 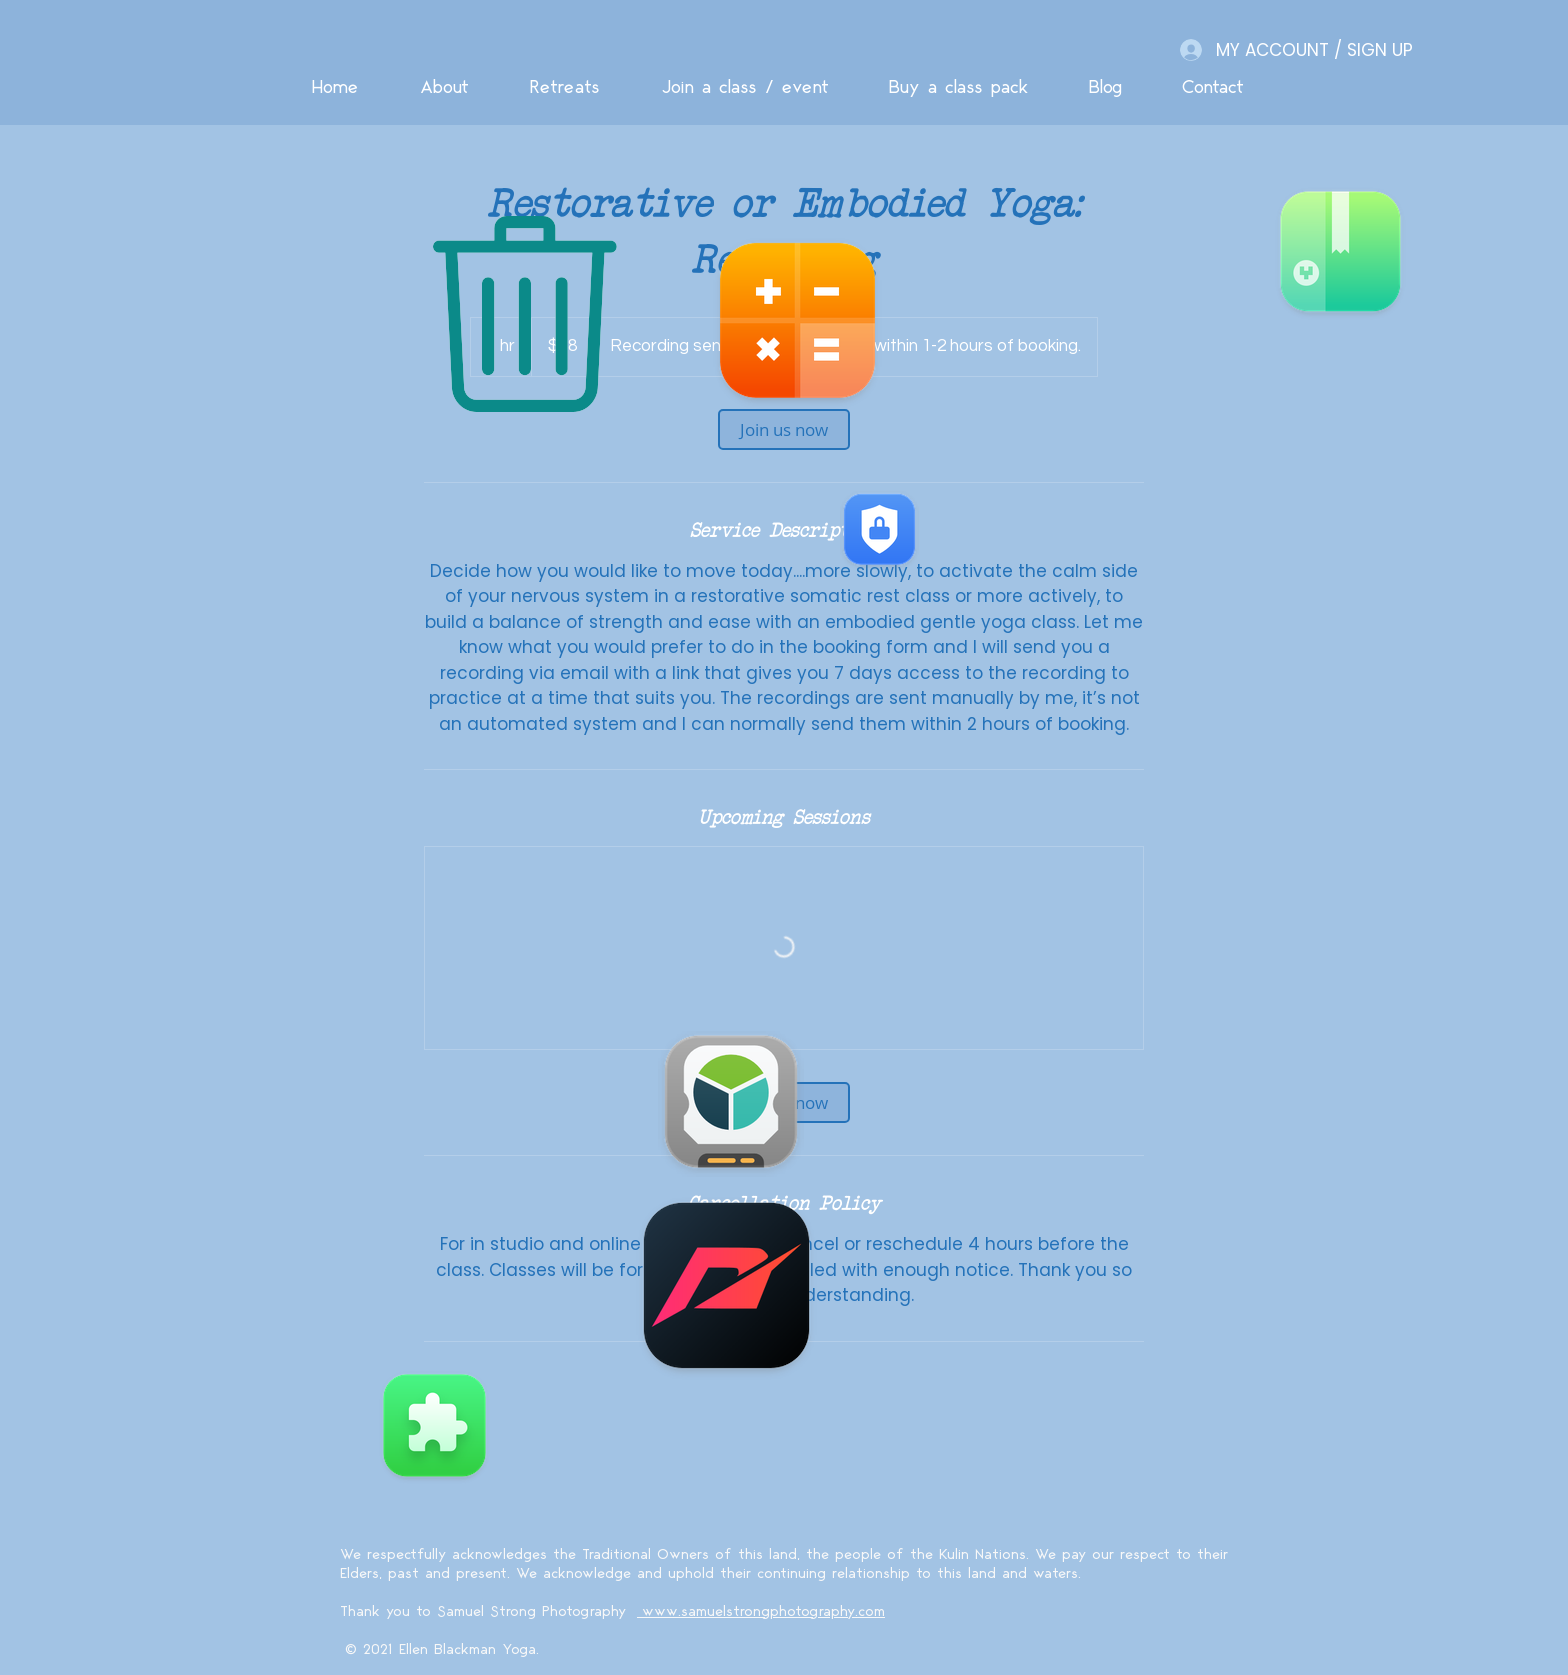 What do you see at coordinates (531, 314) in the screenshot?
I see `clear file history` at bounding box center [531, 314].